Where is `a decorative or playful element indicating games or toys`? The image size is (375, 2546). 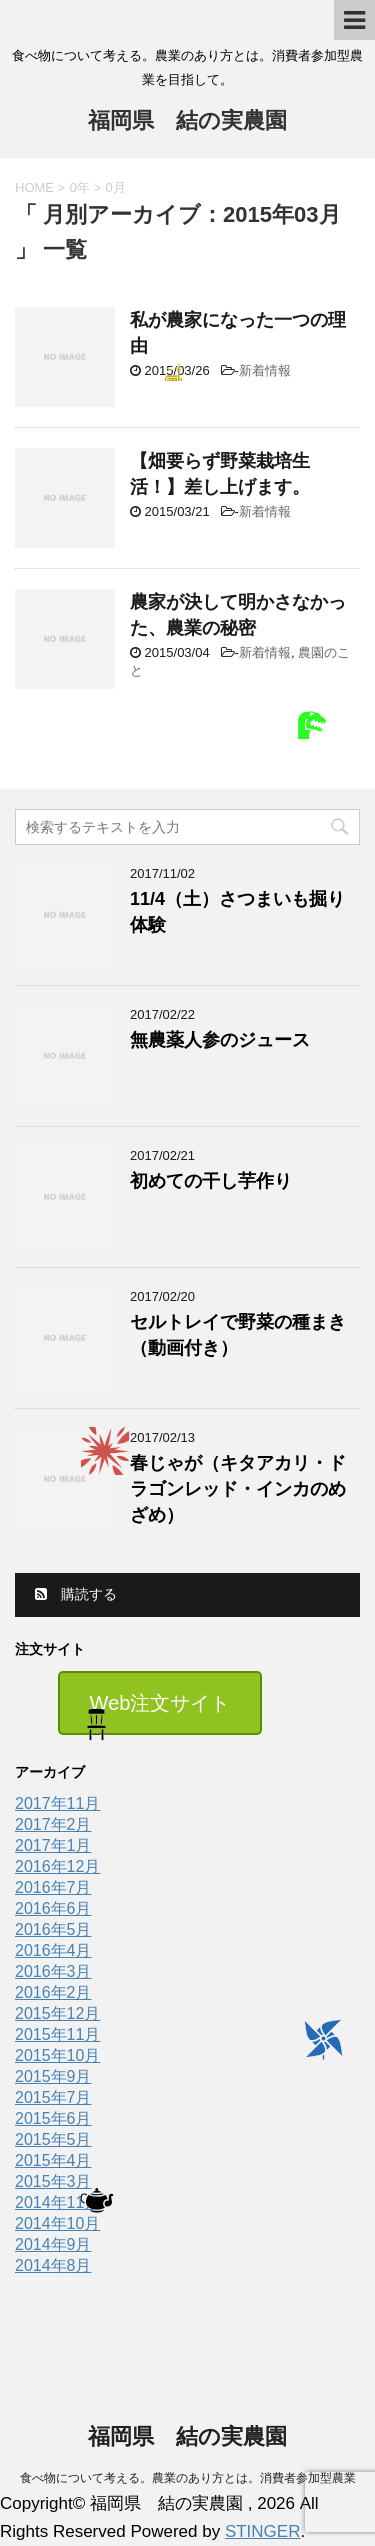
a decorative or playful element indicating games or toys is located at coordinates (323, 2038).